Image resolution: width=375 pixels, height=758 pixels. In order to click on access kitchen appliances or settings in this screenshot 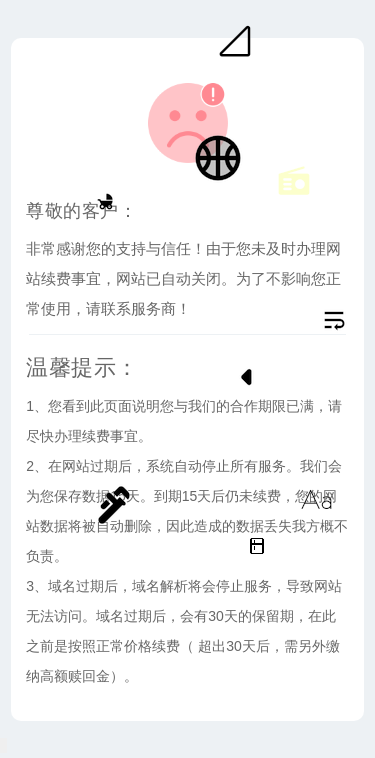, I will do `click(257, 546)`.